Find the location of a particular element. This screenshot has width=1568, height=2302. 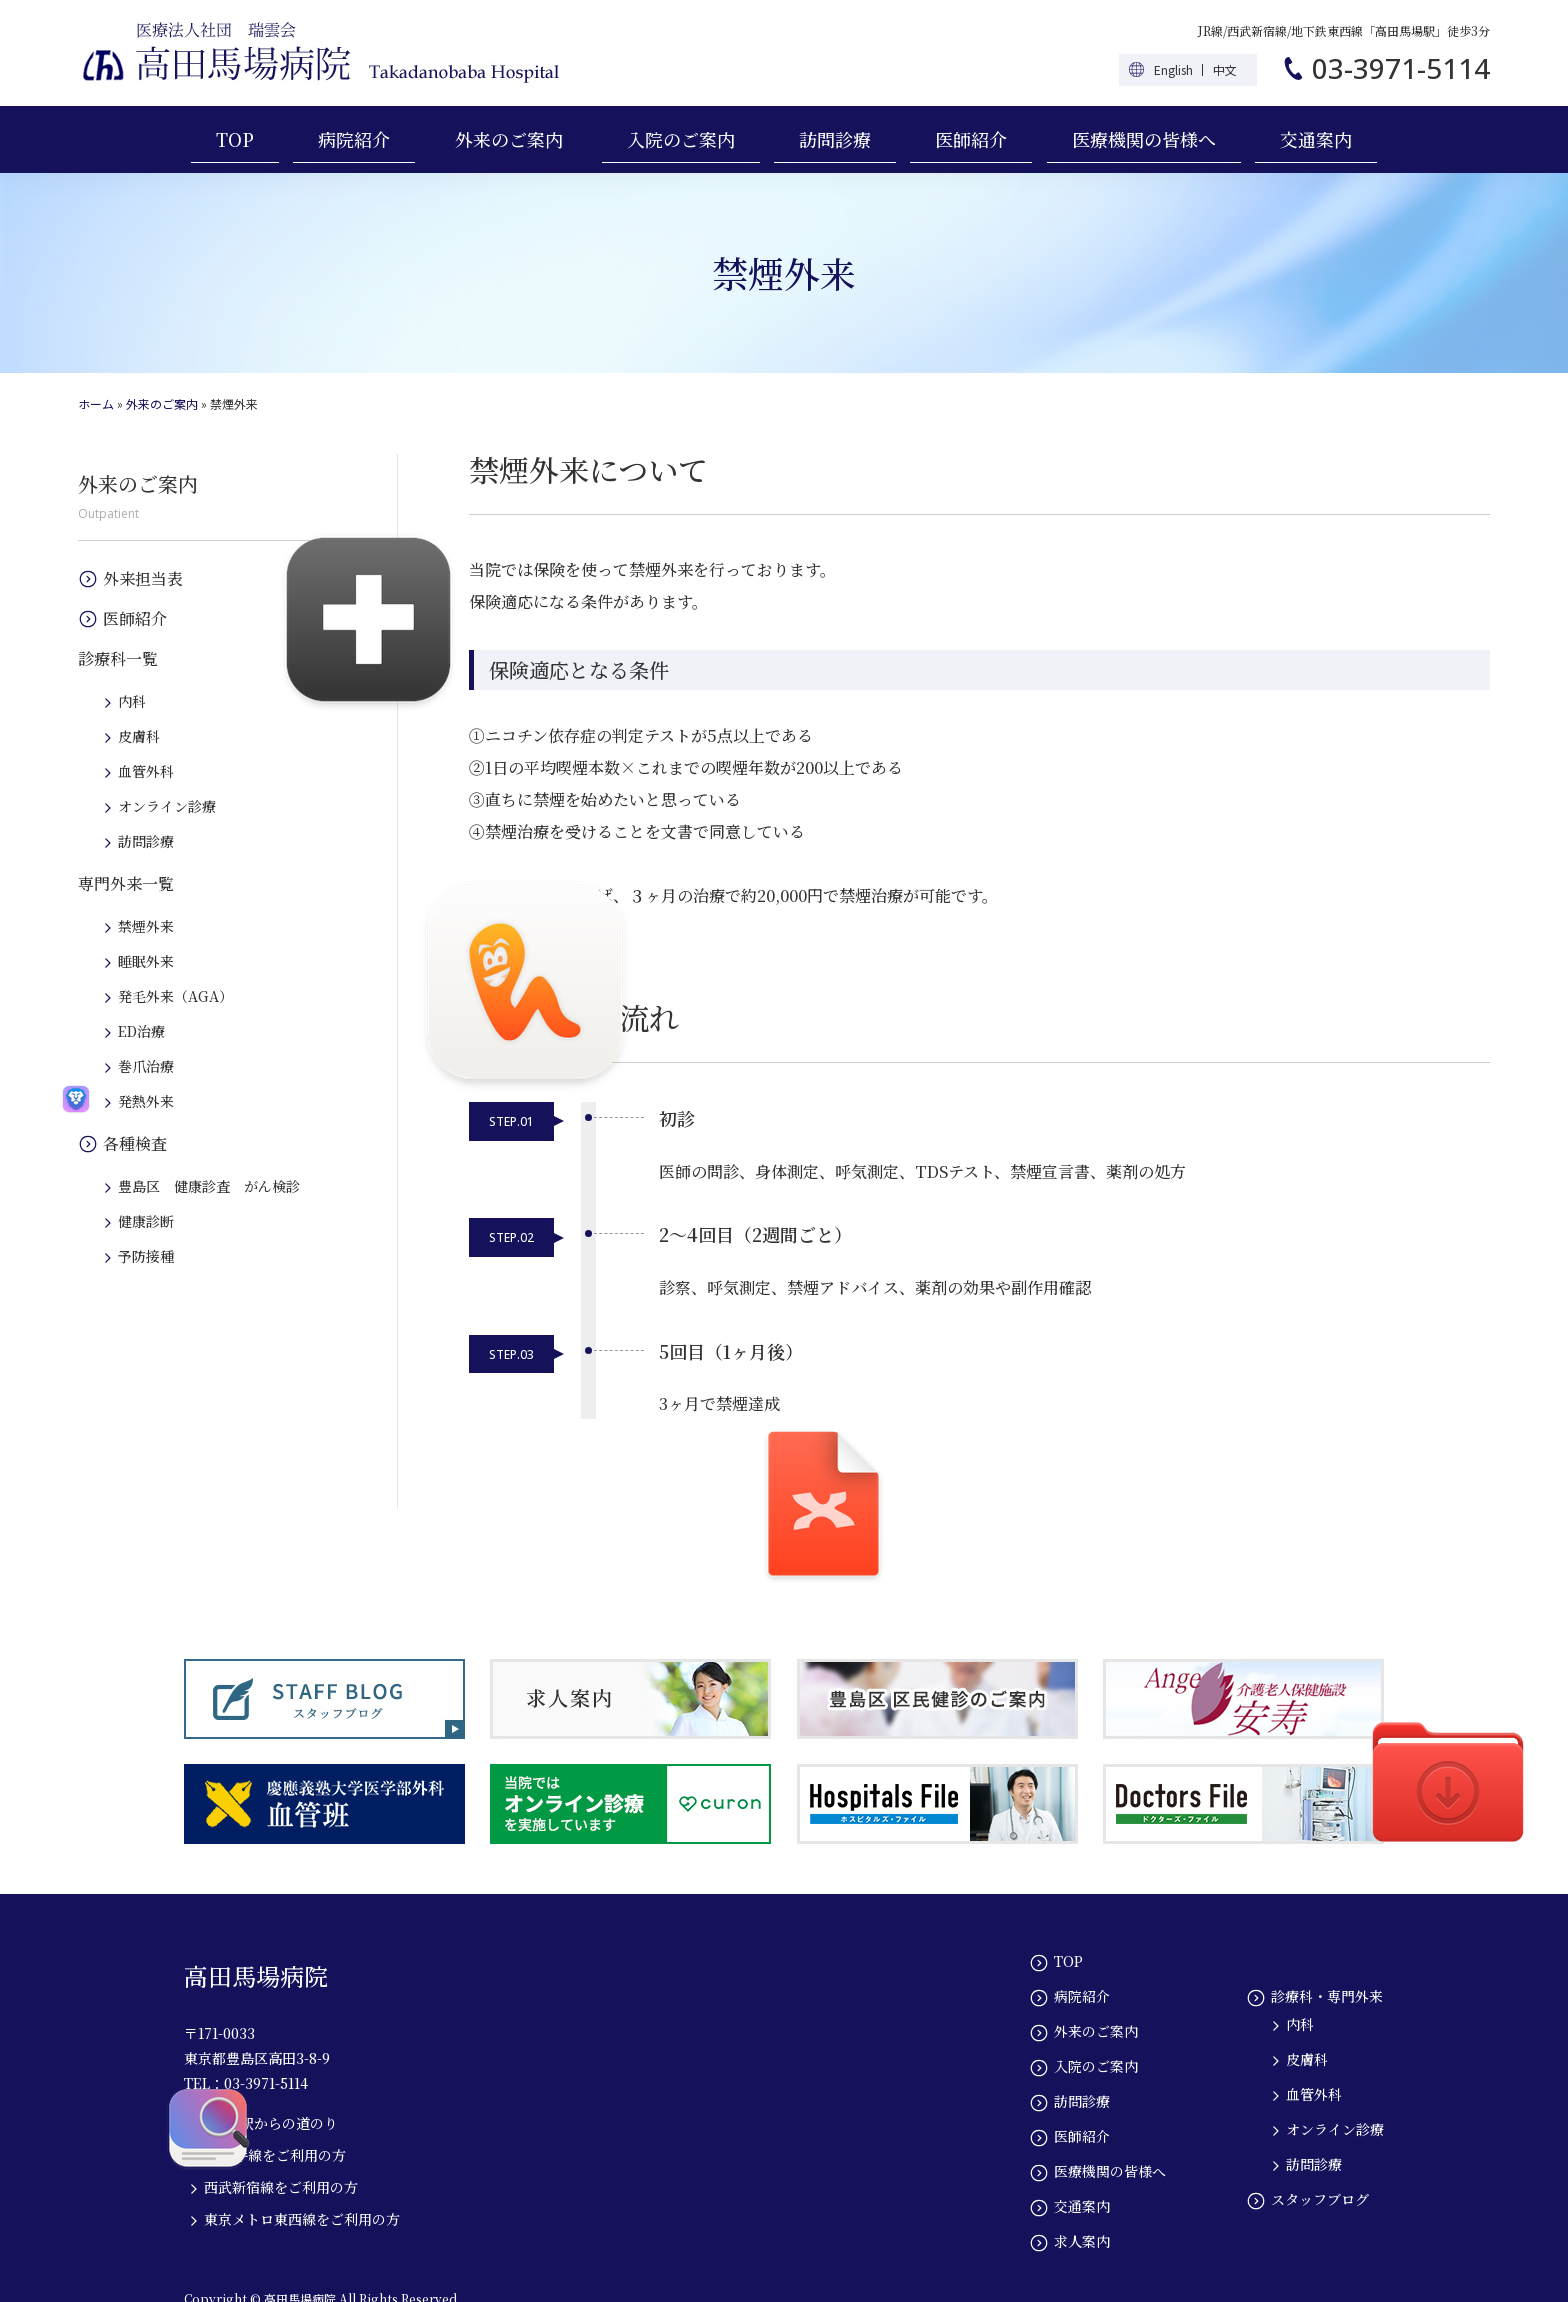

open share preview app is located at coordinates (208, 2128).